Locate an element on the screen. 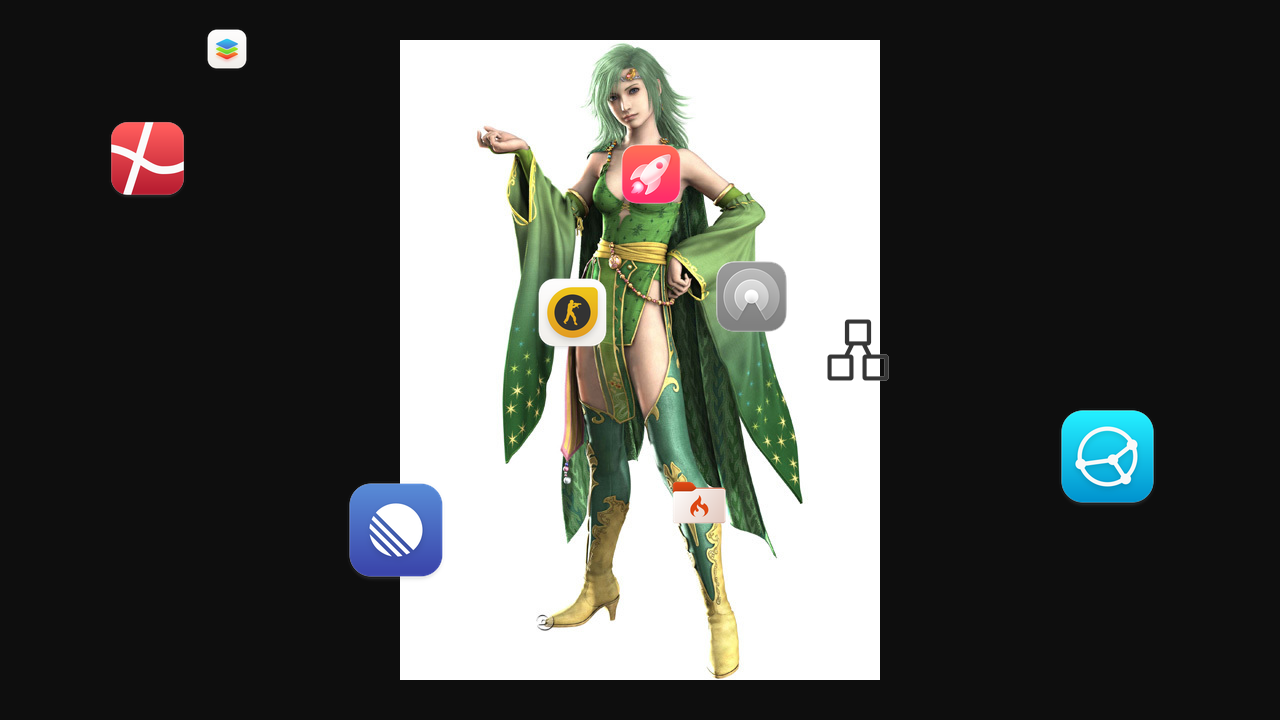  launch counter-strike is located at coordinates (572, 312).